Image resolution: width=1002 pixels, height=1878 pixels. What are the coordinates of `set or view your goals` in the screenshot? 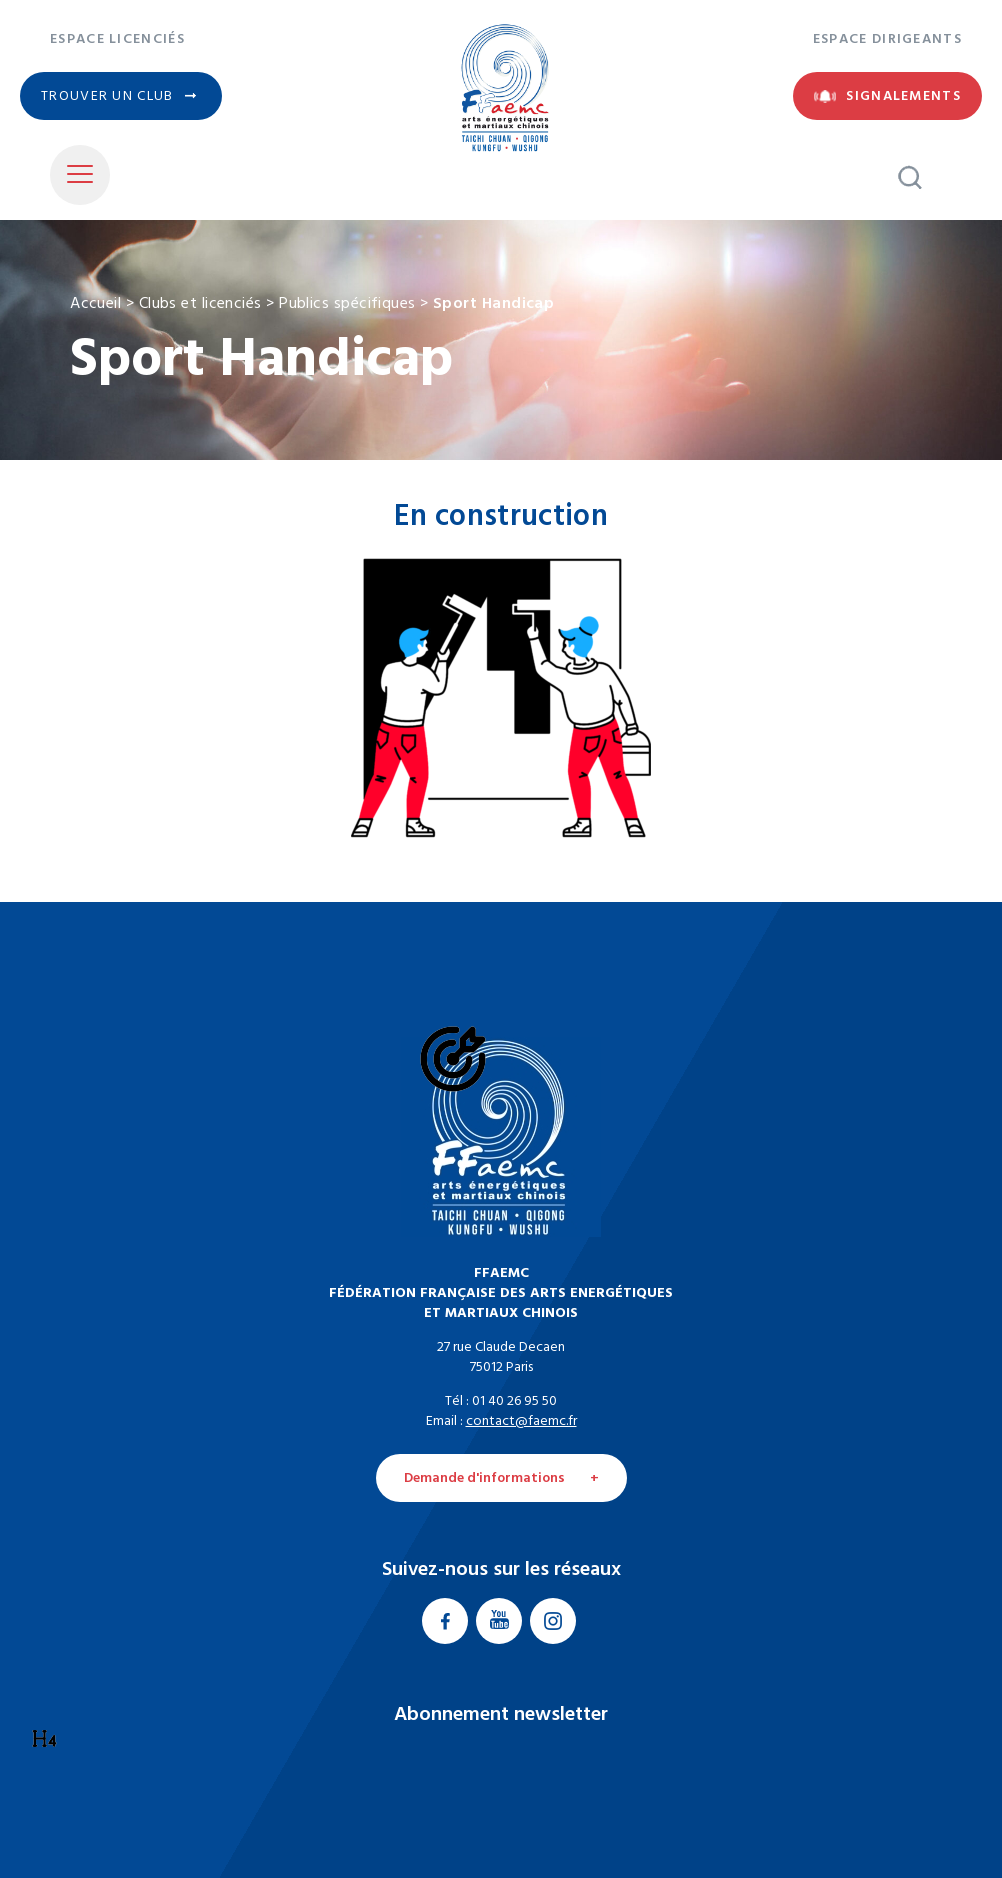 It's located at (453, 1059).